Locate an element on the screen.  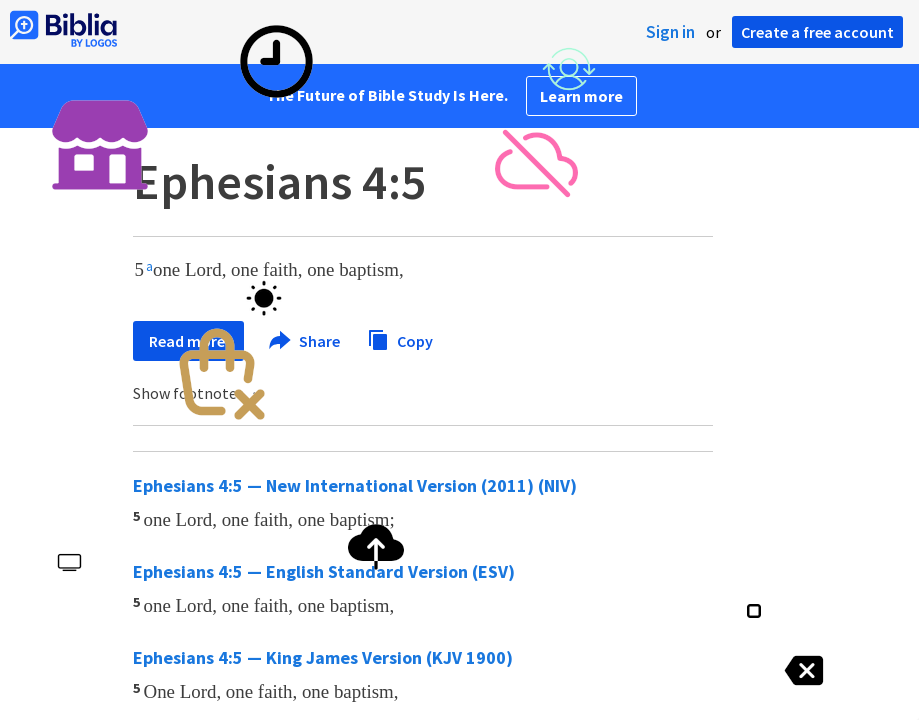
access TV or video streaming features is located at coordinates (69, 562).